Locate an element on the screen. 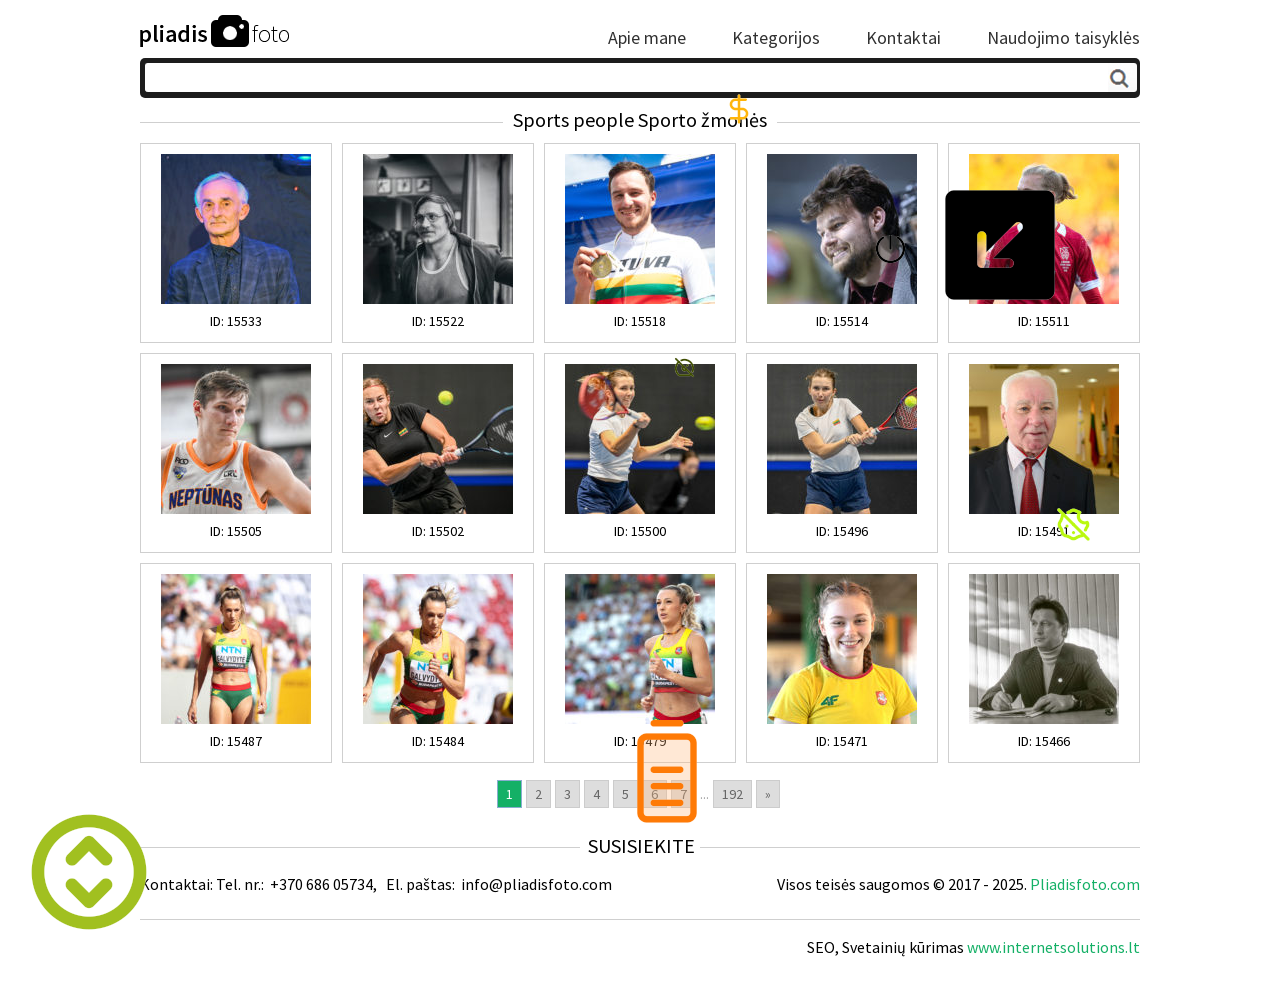 This screenshot has height=983, width=1280. dashboard view is disabled or unavailable is located at coordinates (684, 367).